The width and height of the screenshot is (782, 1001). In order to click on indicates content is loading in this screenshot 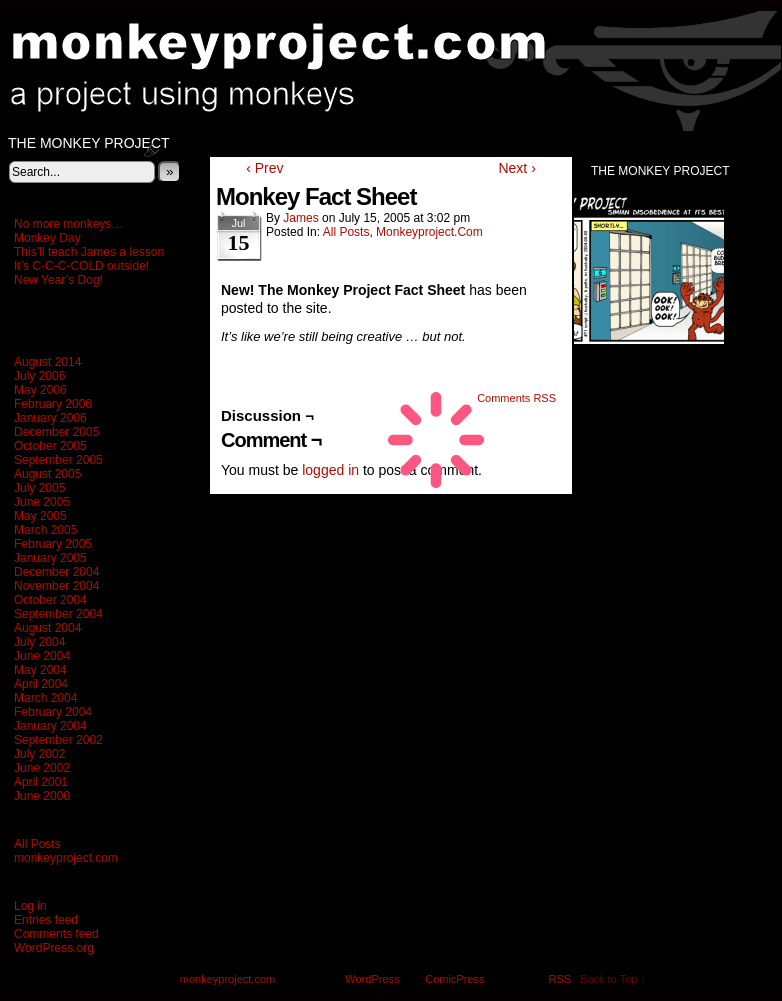, I will do `click(436, 440)`.